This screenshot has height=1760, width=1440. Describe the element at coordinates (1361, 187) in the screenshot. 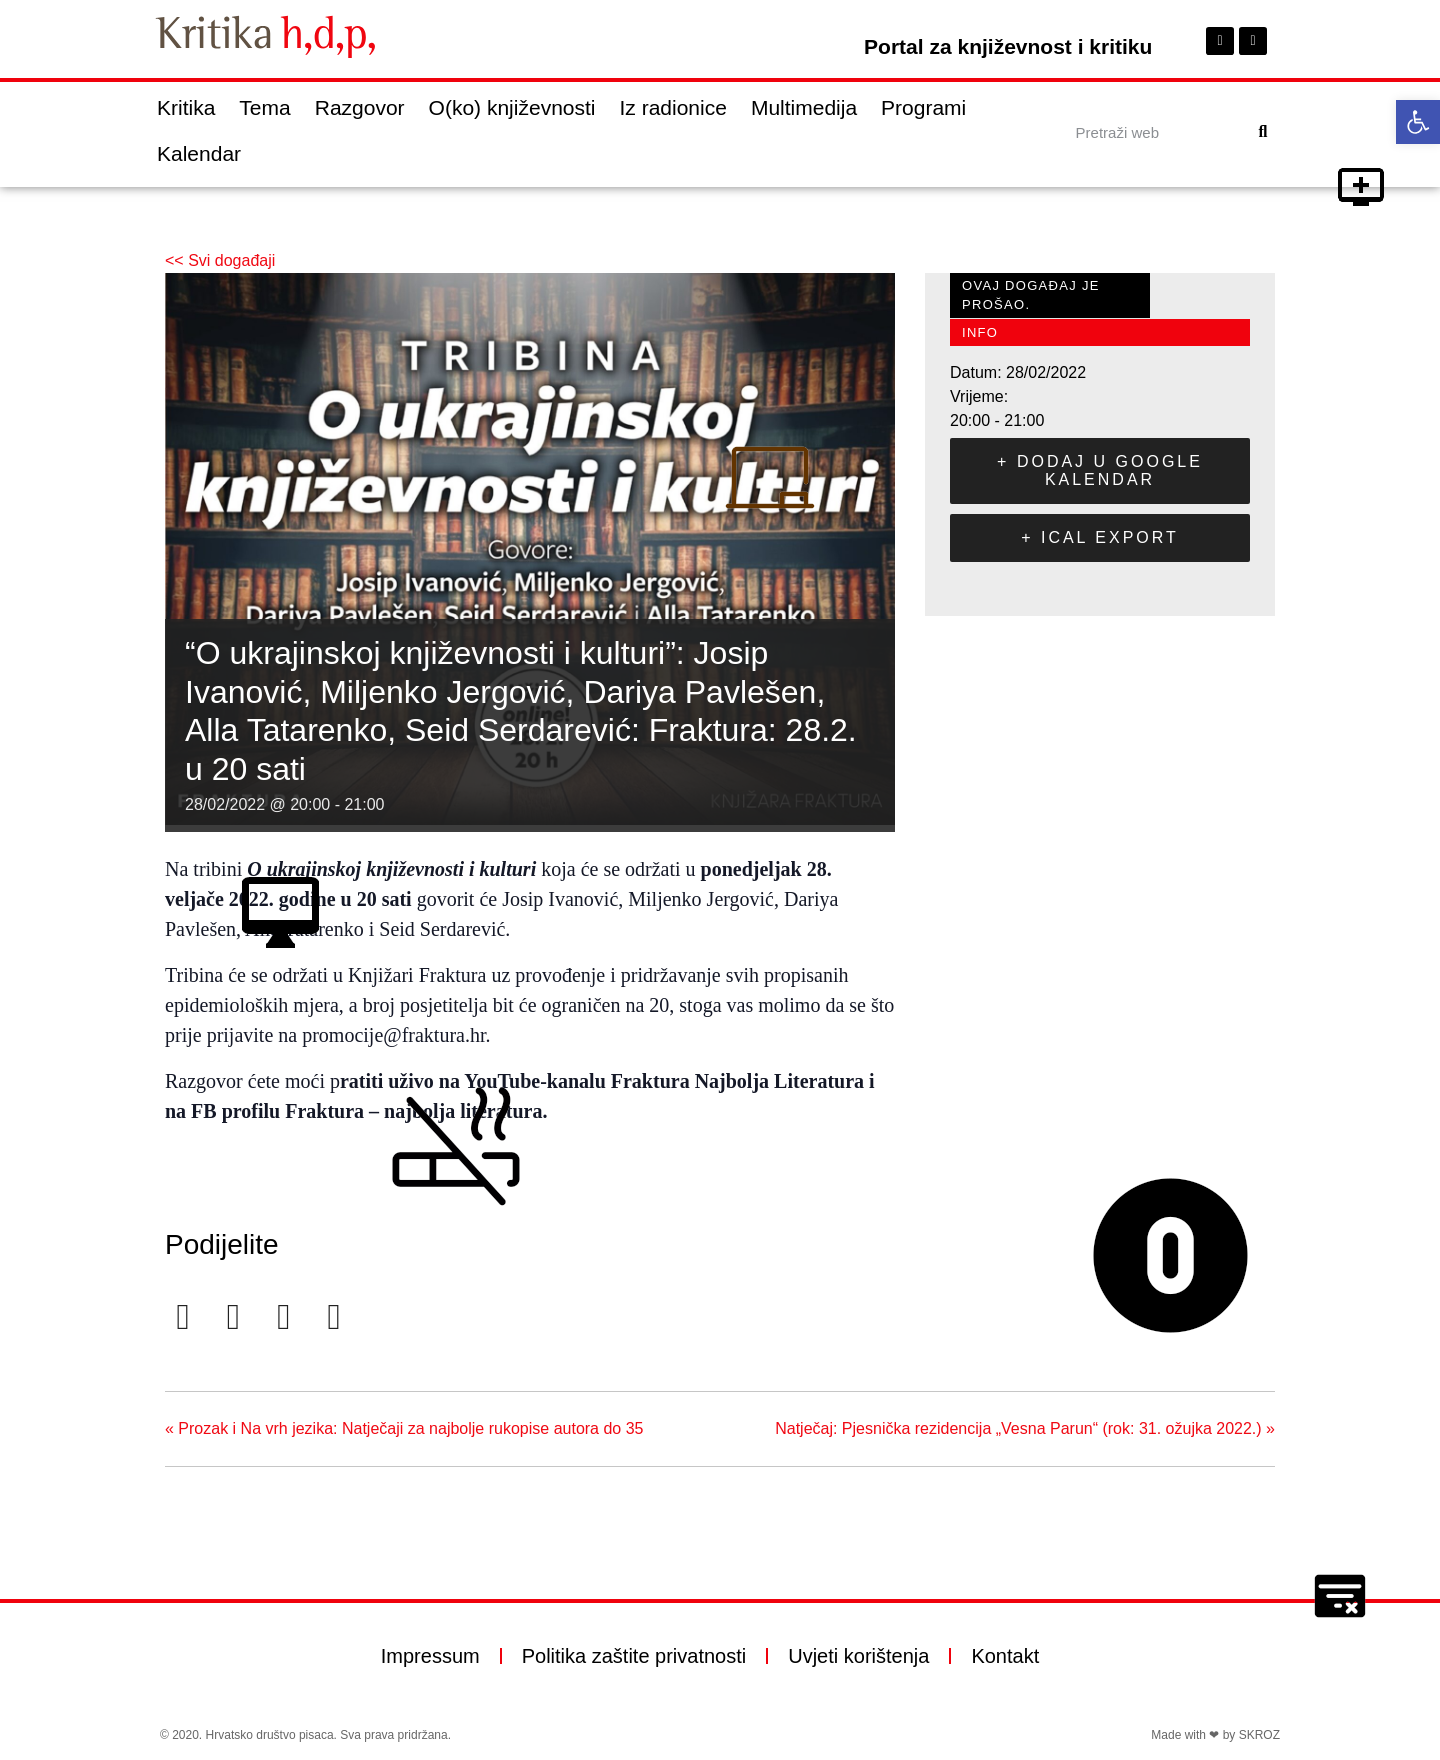

I see `add current video to watch queue` at that location.